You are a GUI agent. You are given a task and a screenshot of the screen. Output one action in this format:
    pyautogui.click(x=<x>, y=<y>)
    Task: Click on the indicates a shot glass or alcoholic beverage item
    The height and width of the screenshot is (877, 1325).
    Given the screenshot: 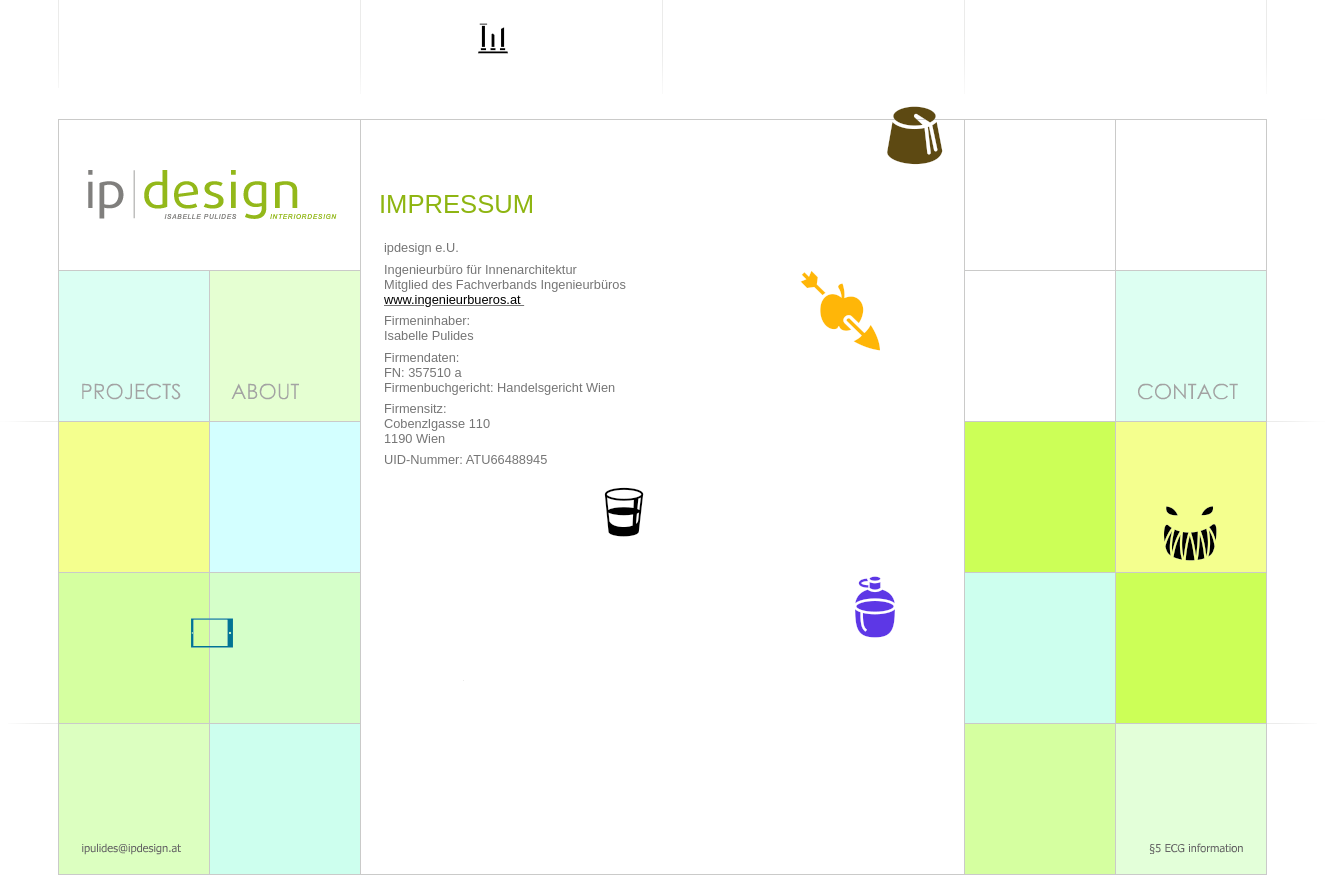 What is the action you would take?
    pyautogui.click(x=624, y=512)
    